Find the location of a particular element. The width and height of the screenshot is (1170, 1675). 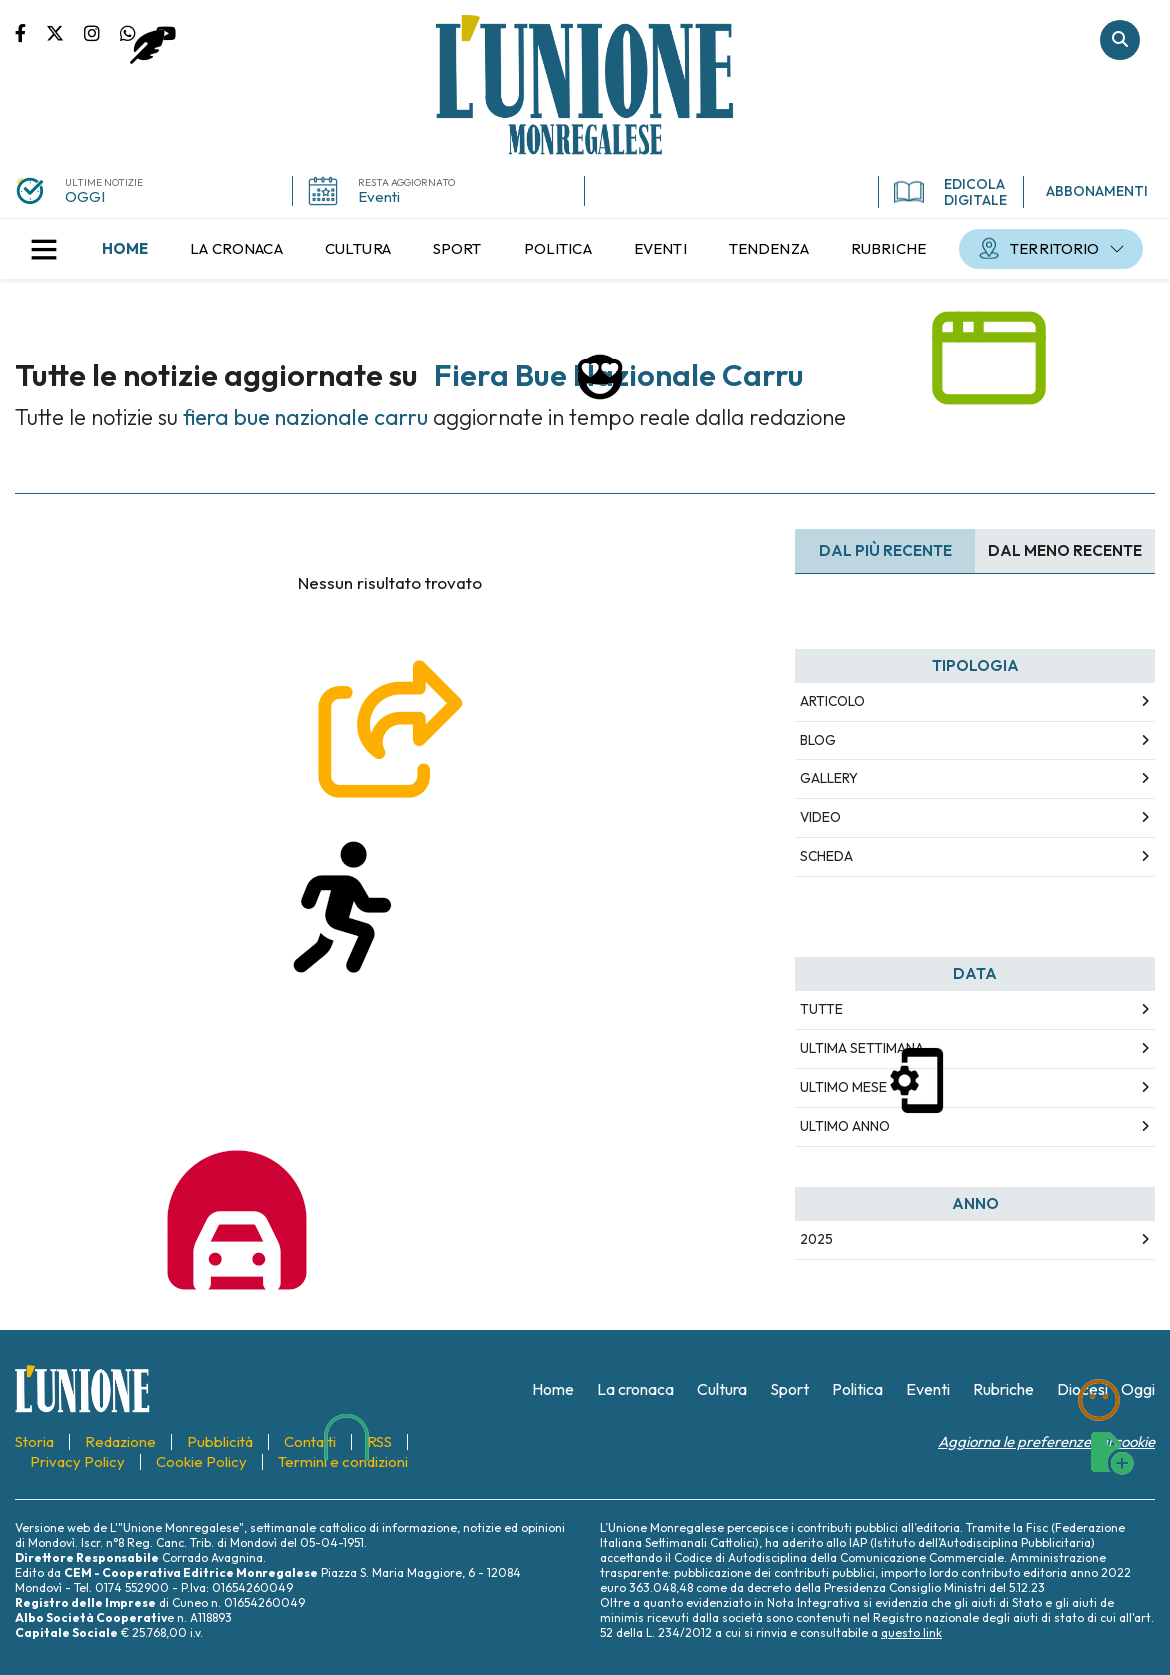

create a new file is located at coordinates (1111, 1452).